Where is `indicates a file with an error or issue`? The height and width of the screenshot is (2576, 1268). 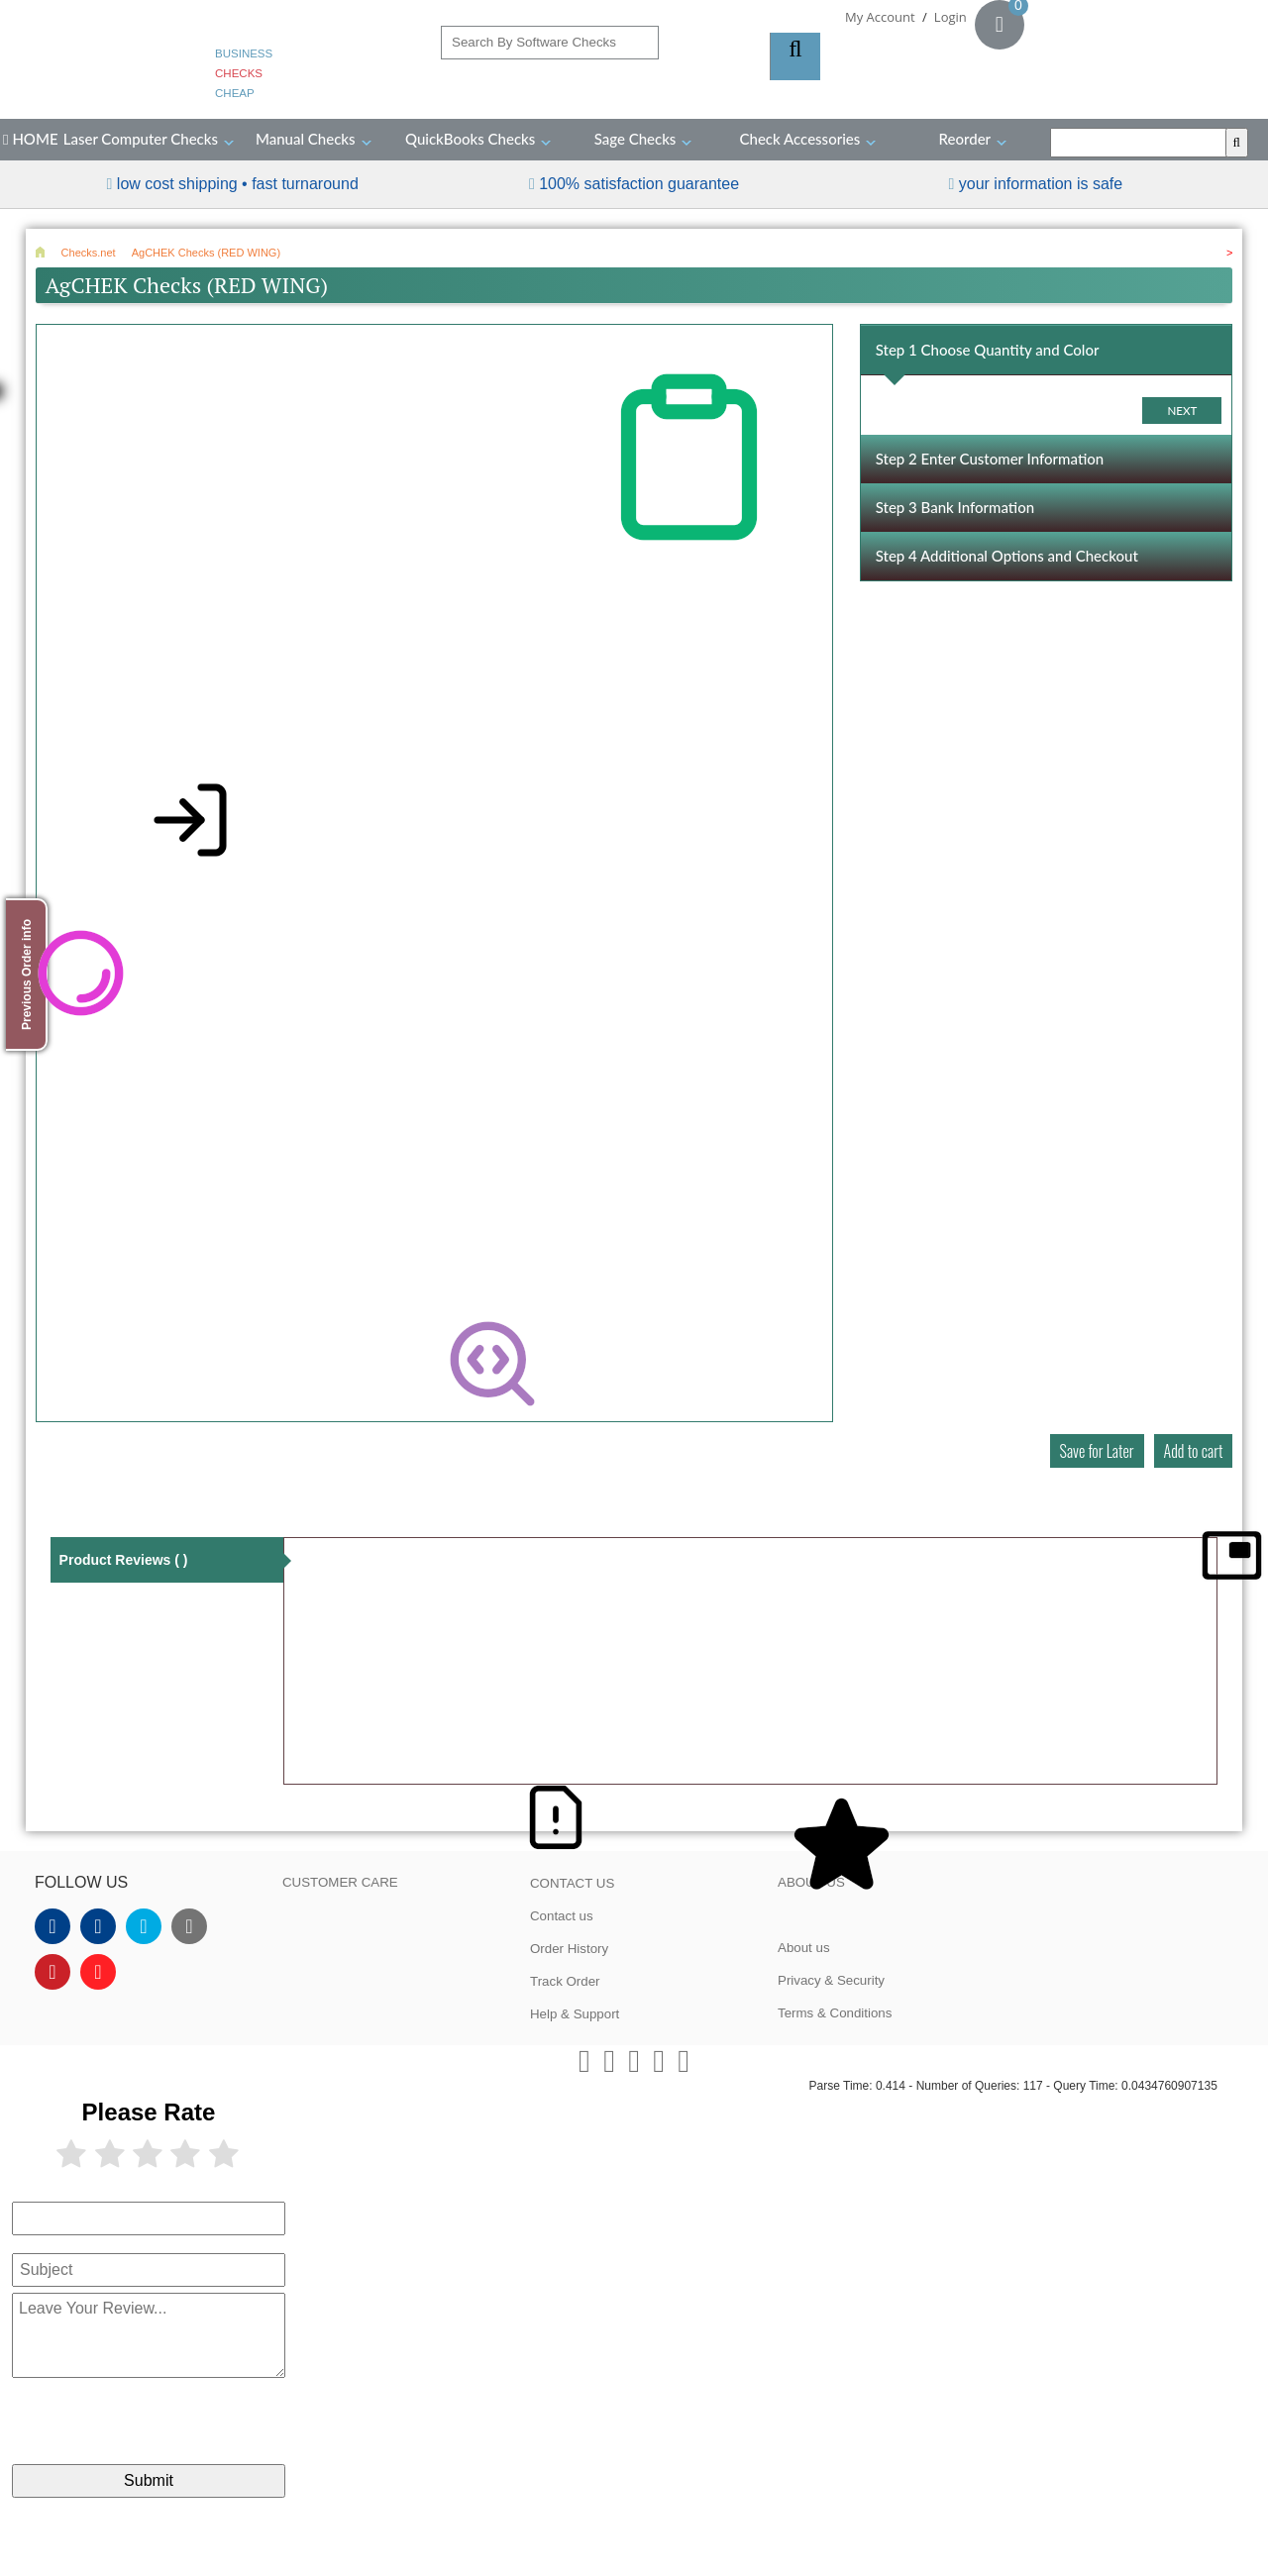 indicates a file with an error or issue is located at coordinates (556, 1817).